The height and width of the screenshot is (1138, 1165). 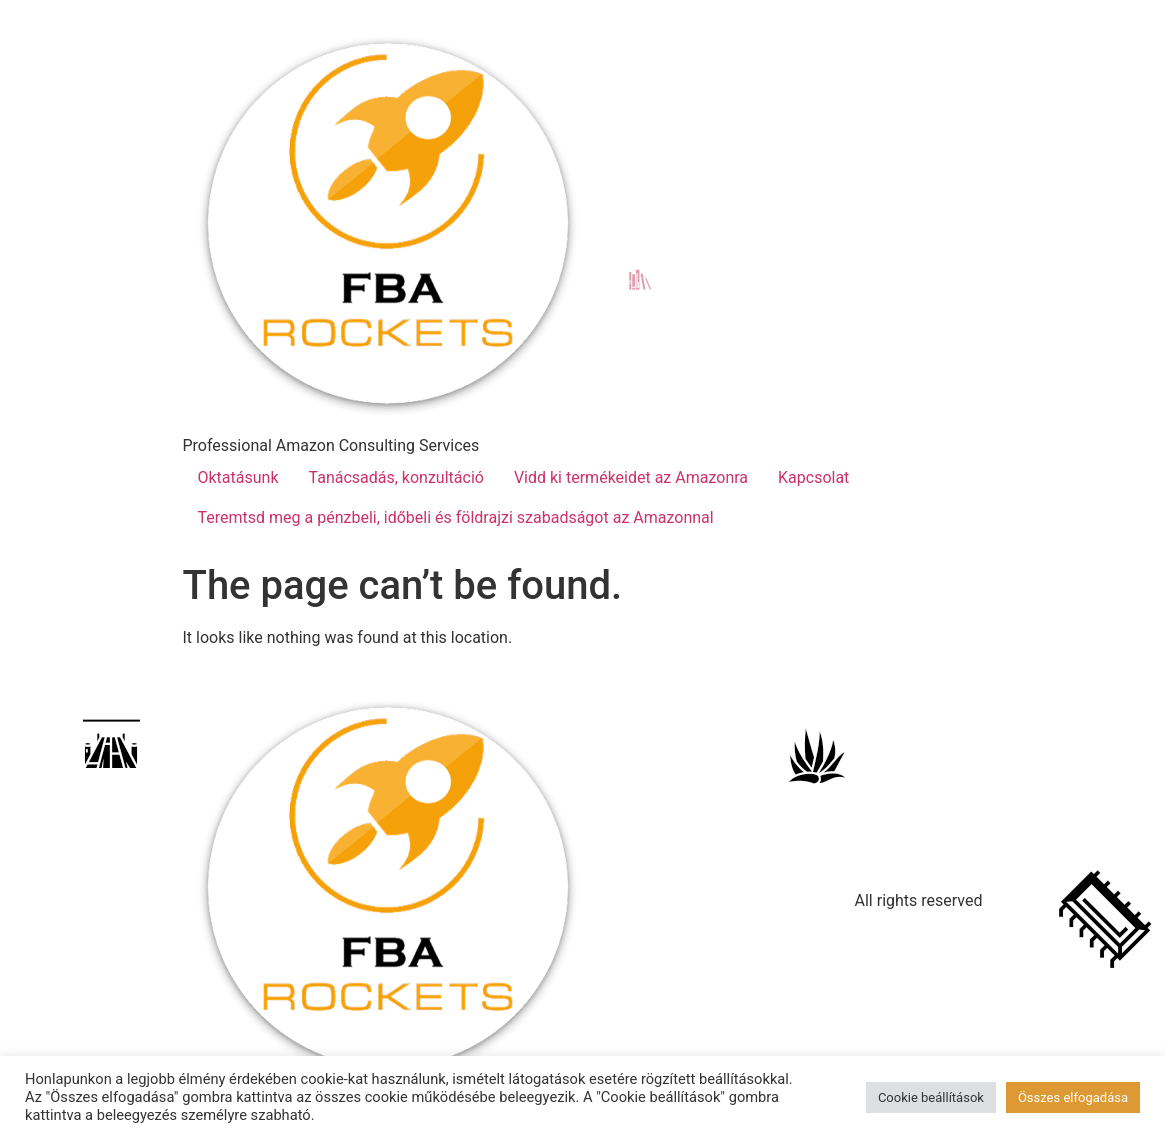 What do you see at coordinates (817, 756) in the screenshot?
I see `agave plant icon for a gardening or farming game` at bounding box center [817, 756].